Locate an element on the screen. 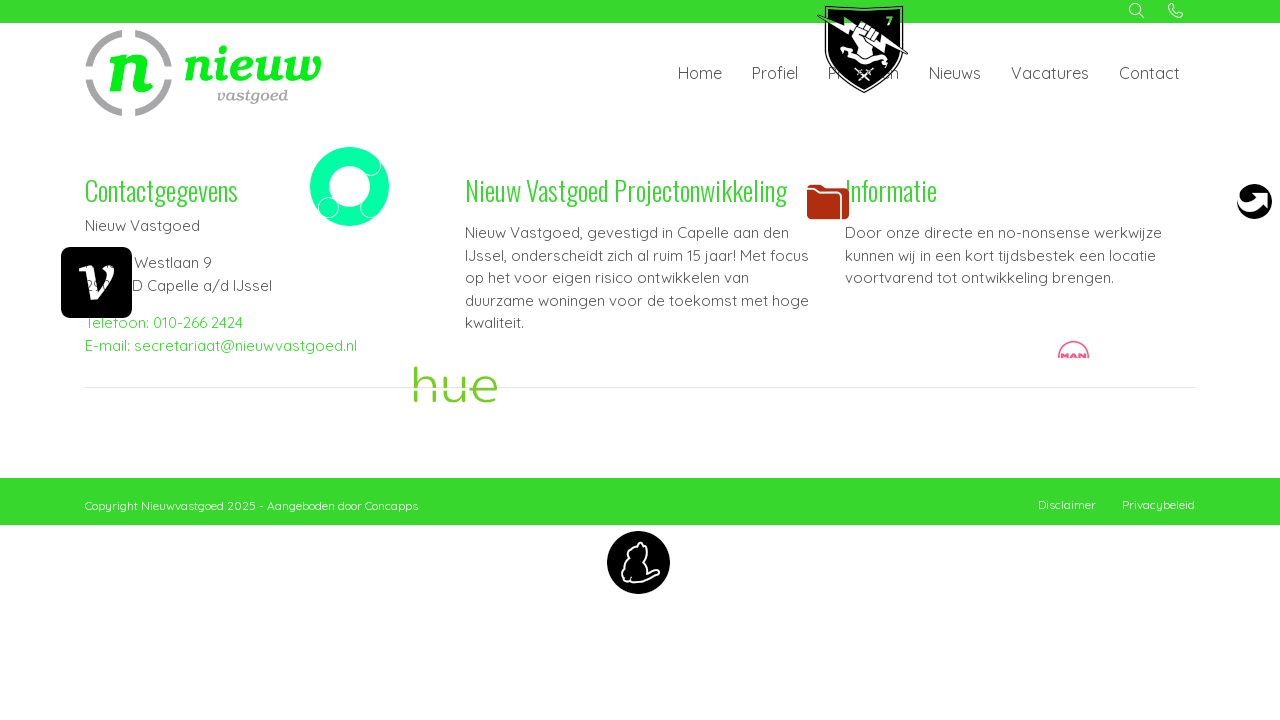 The height and width of the screenshot is (720, 1280). MAN truck and bus company logo is located at coordinates (1073, 349).